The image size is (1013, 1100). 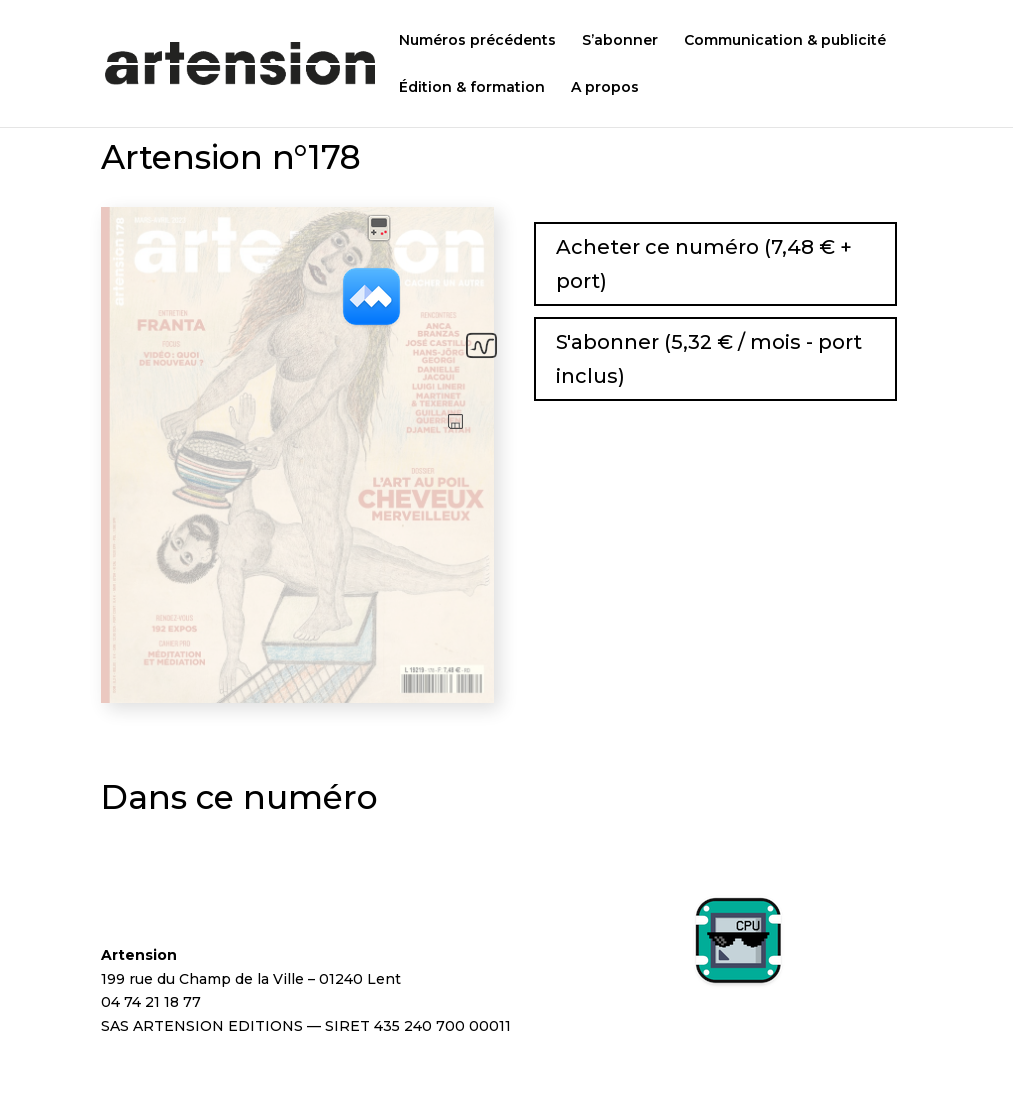 What do you see at coordinates (371, 296) in the screenshot?
I see `open meeting or video conferencing app` at bounding box center [371, 296].